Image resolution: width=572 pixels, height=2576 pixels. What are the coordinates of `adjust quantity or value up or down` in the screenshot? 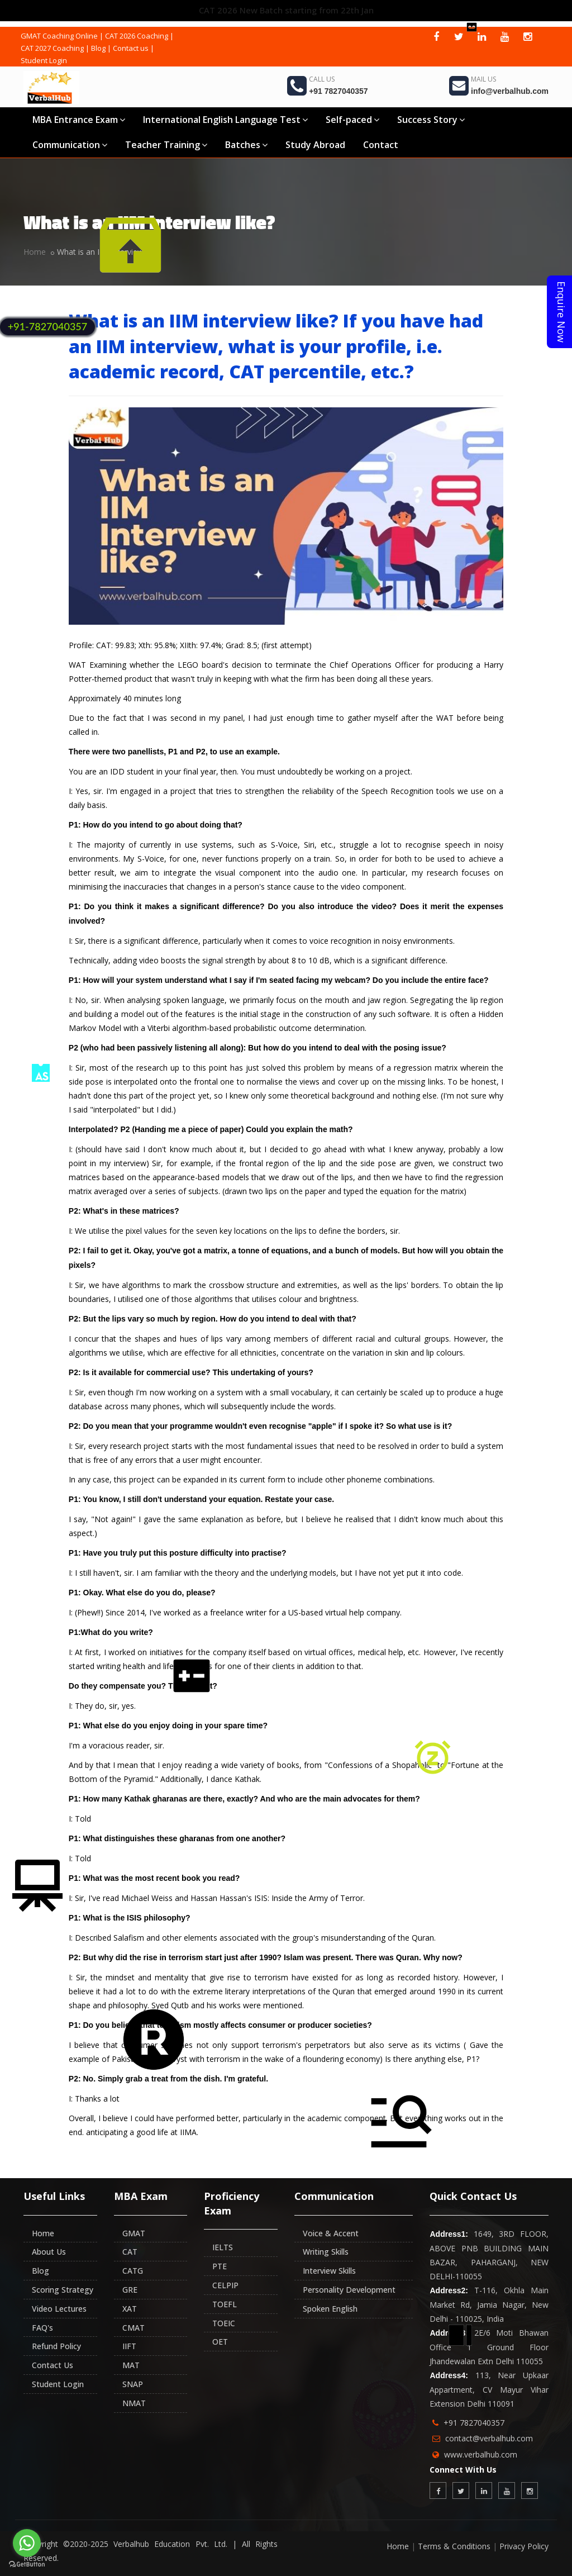 It's located at (192, 1676).